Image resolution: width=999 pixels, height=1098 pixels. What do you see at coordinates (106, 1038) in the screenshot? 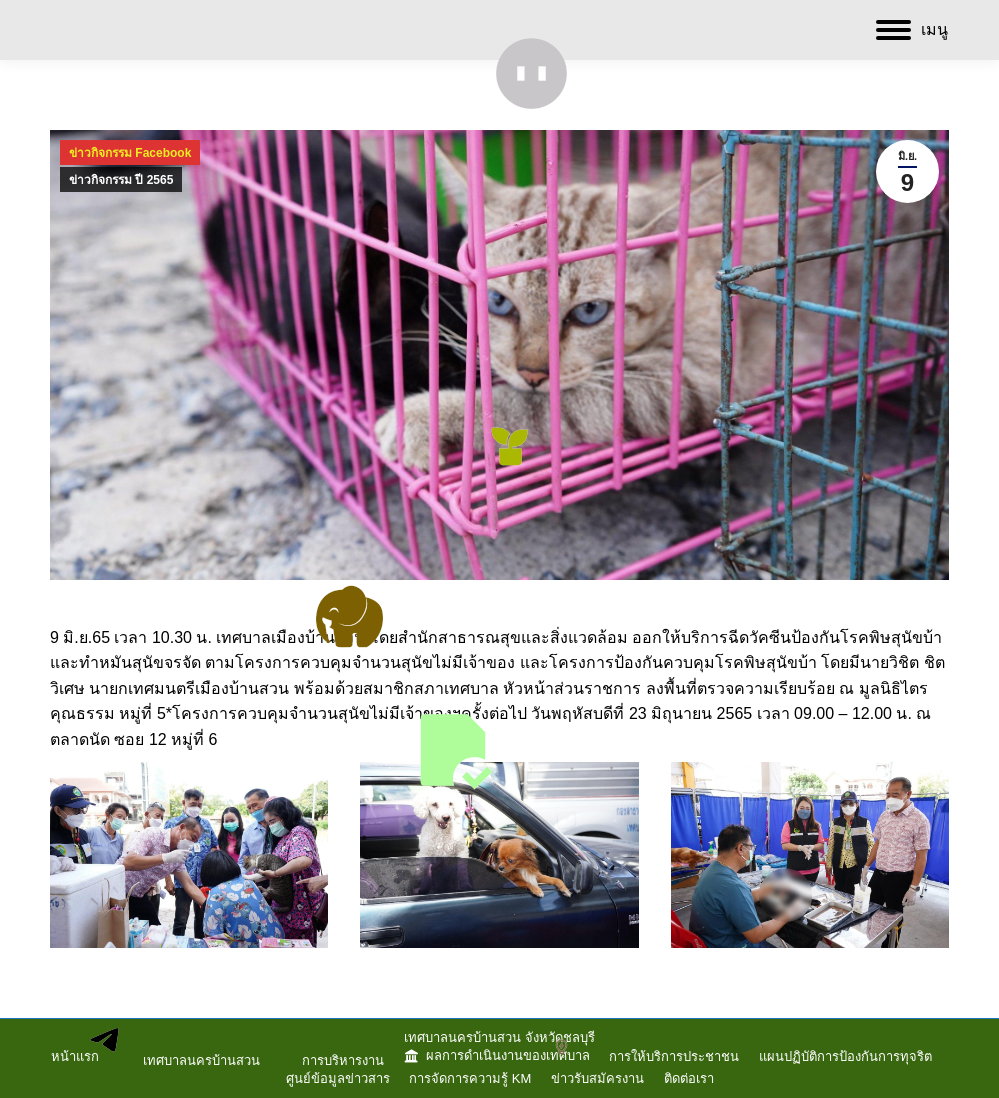
I see `open telegram messaging app` at bounding box center [106, 1038].